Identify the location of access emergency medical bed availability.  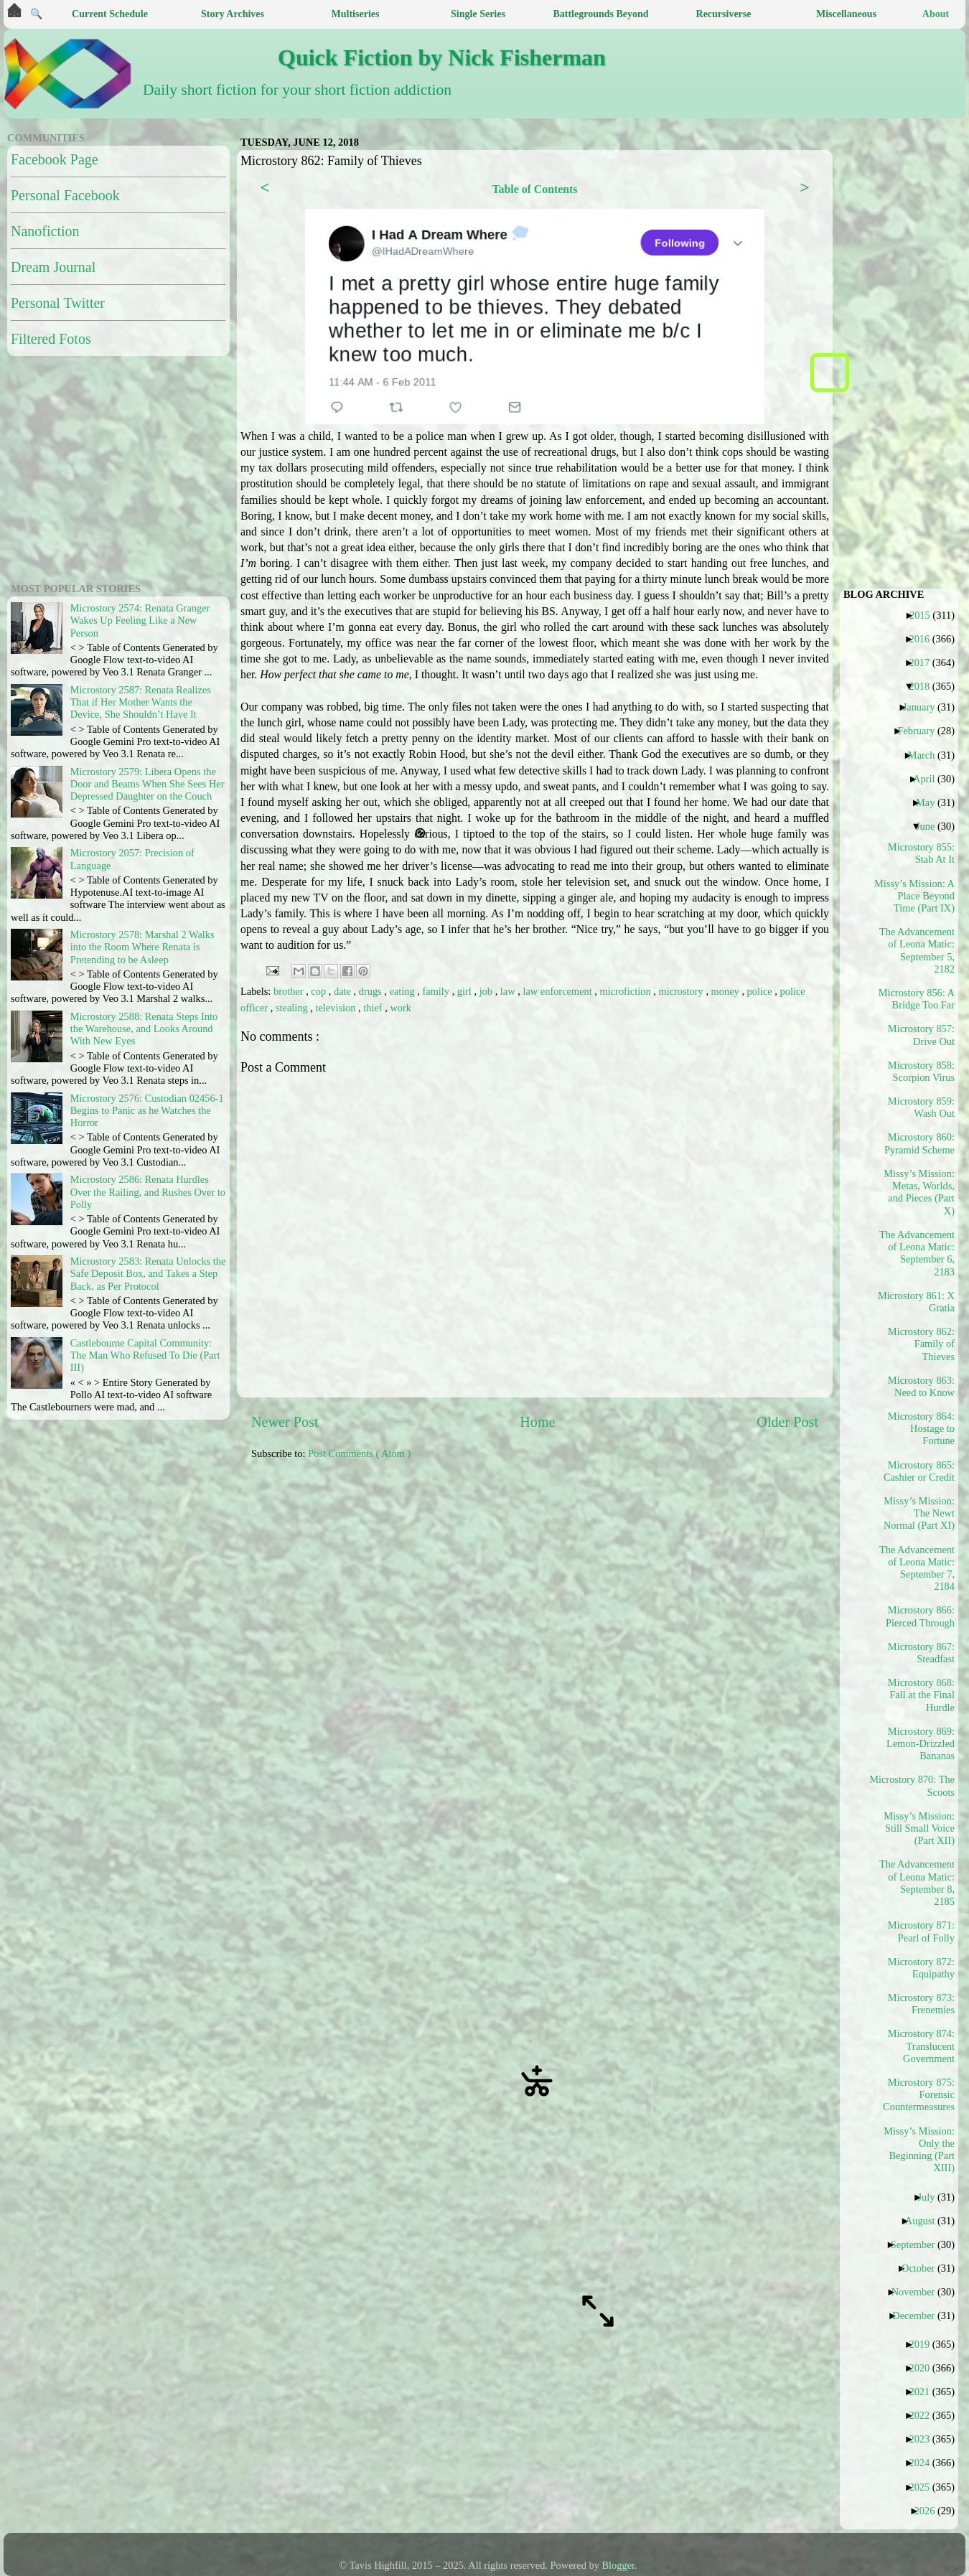
(537, 2081).